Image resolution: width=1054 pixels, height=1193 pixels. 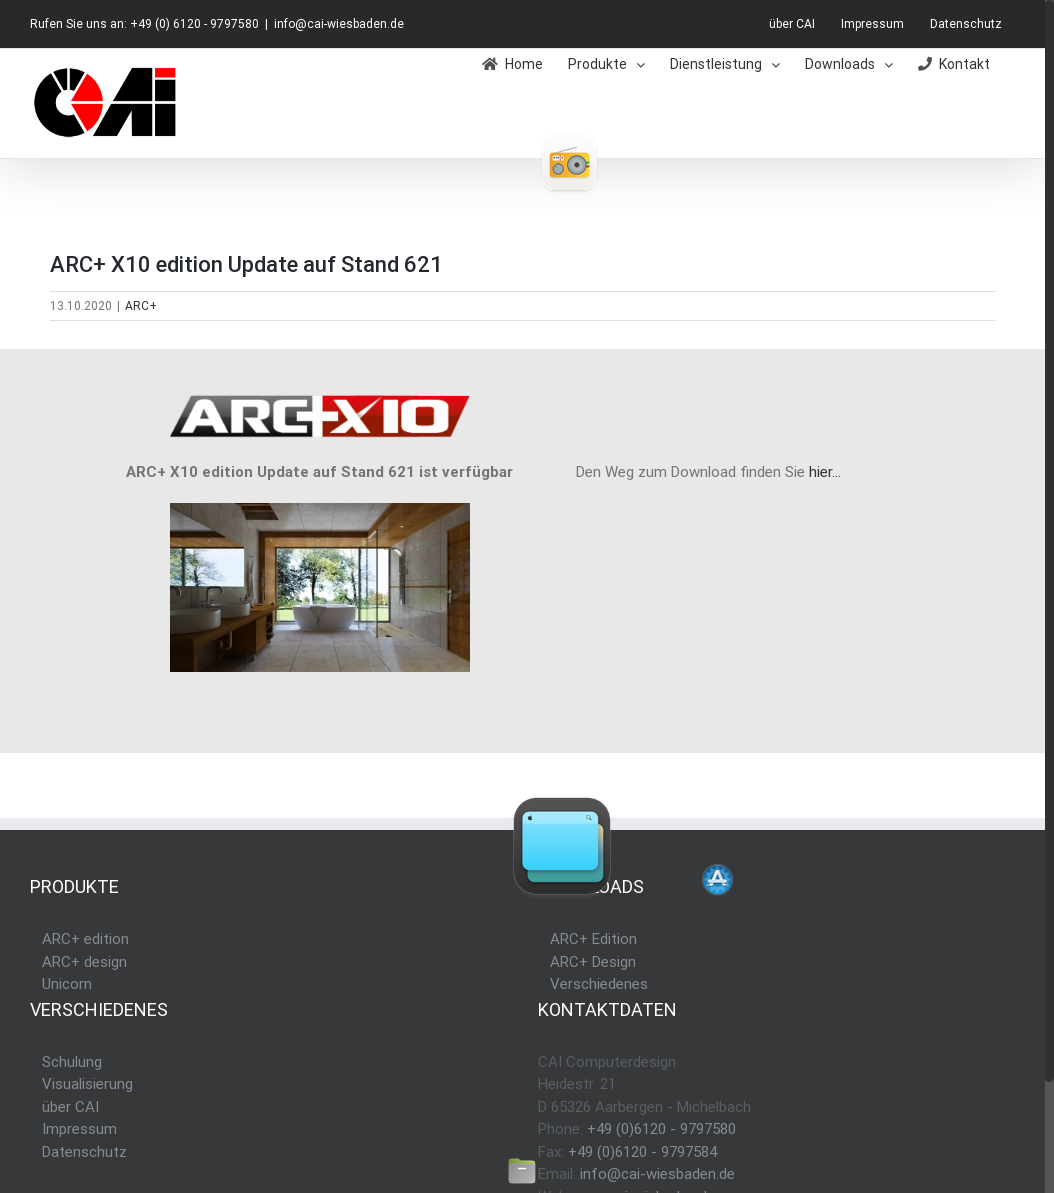 I want to click on open the file manager, so click(x=522, y=1171).